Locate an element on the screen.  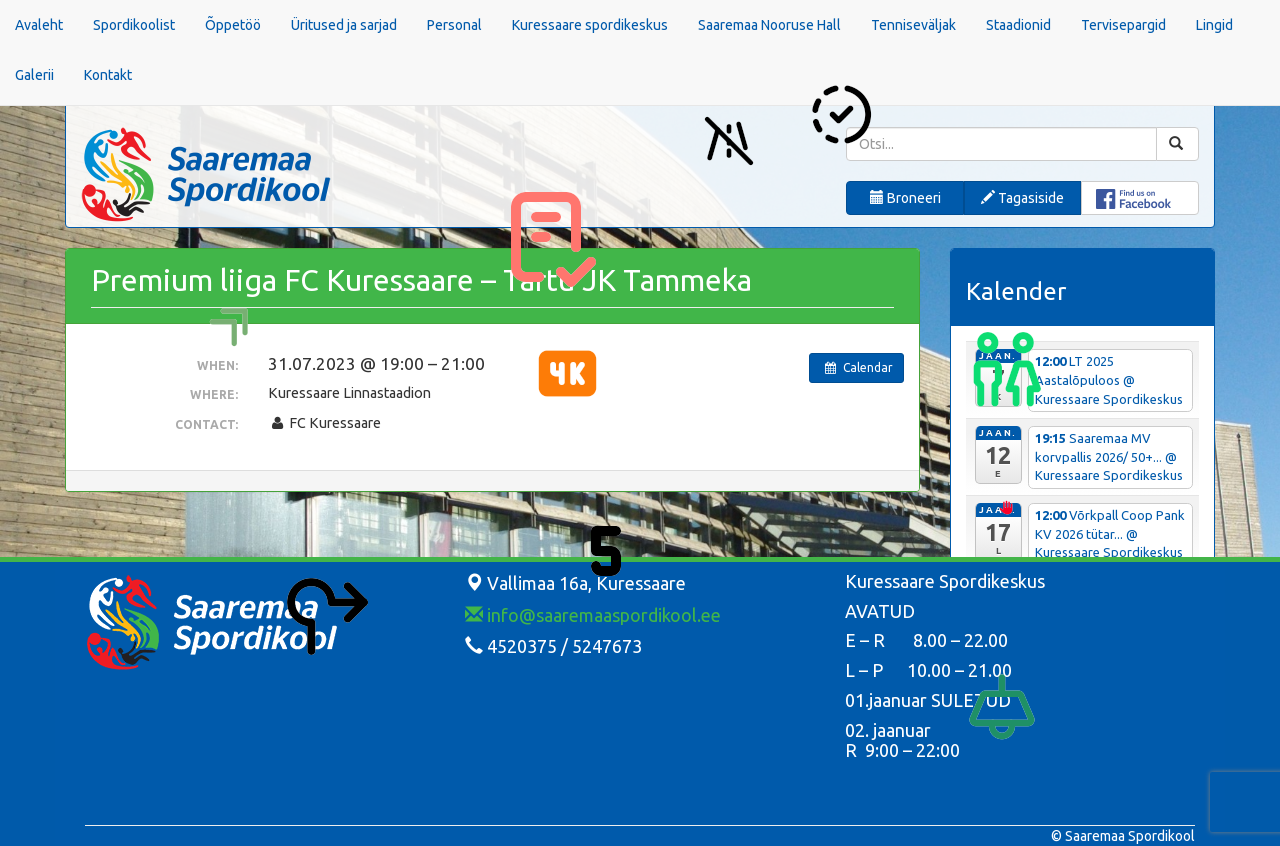
road or route unavailable is located at coordinates (729, 141).